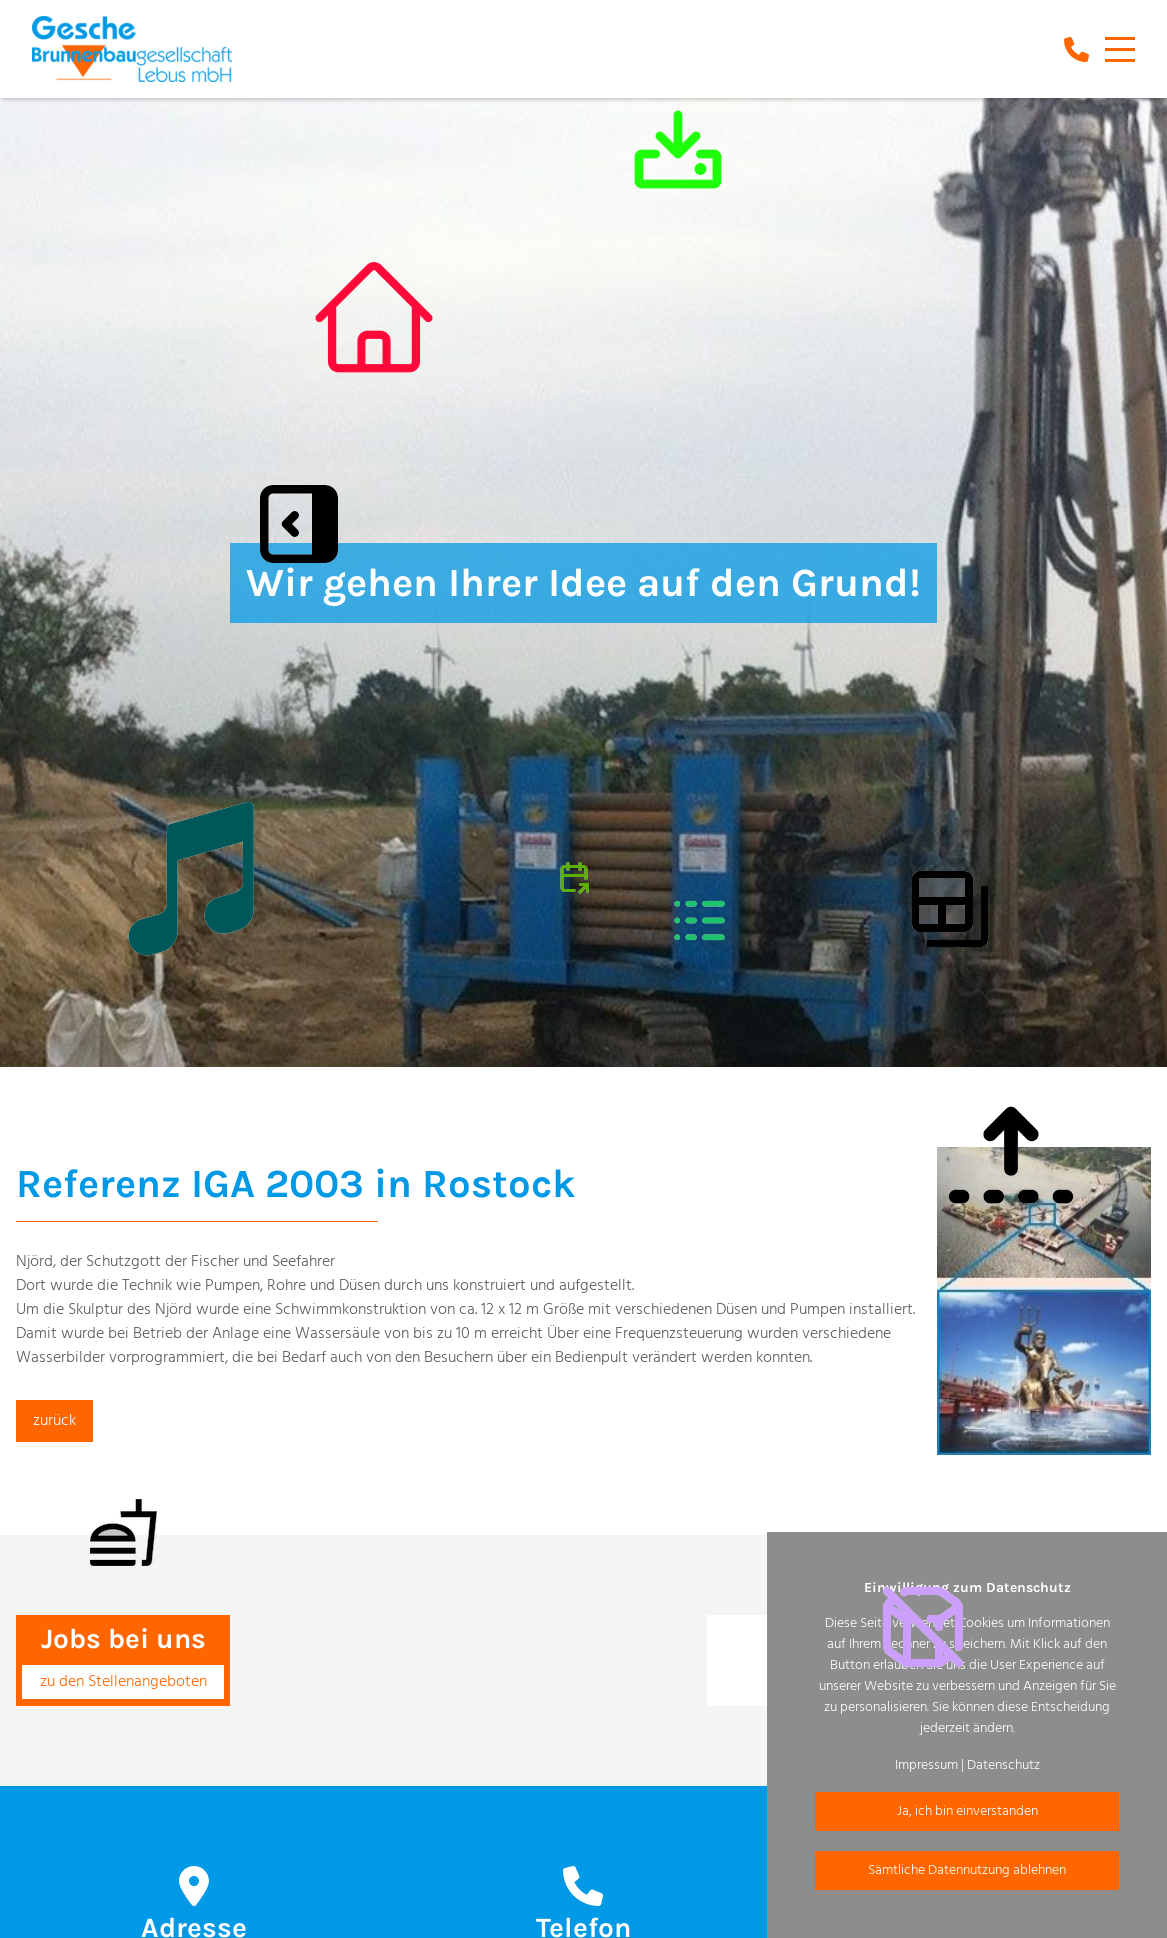  What do you see at coordinates (950, 909) in the screenshot?
I see `create a backup copy of table data` at bounding box center [950, 909].